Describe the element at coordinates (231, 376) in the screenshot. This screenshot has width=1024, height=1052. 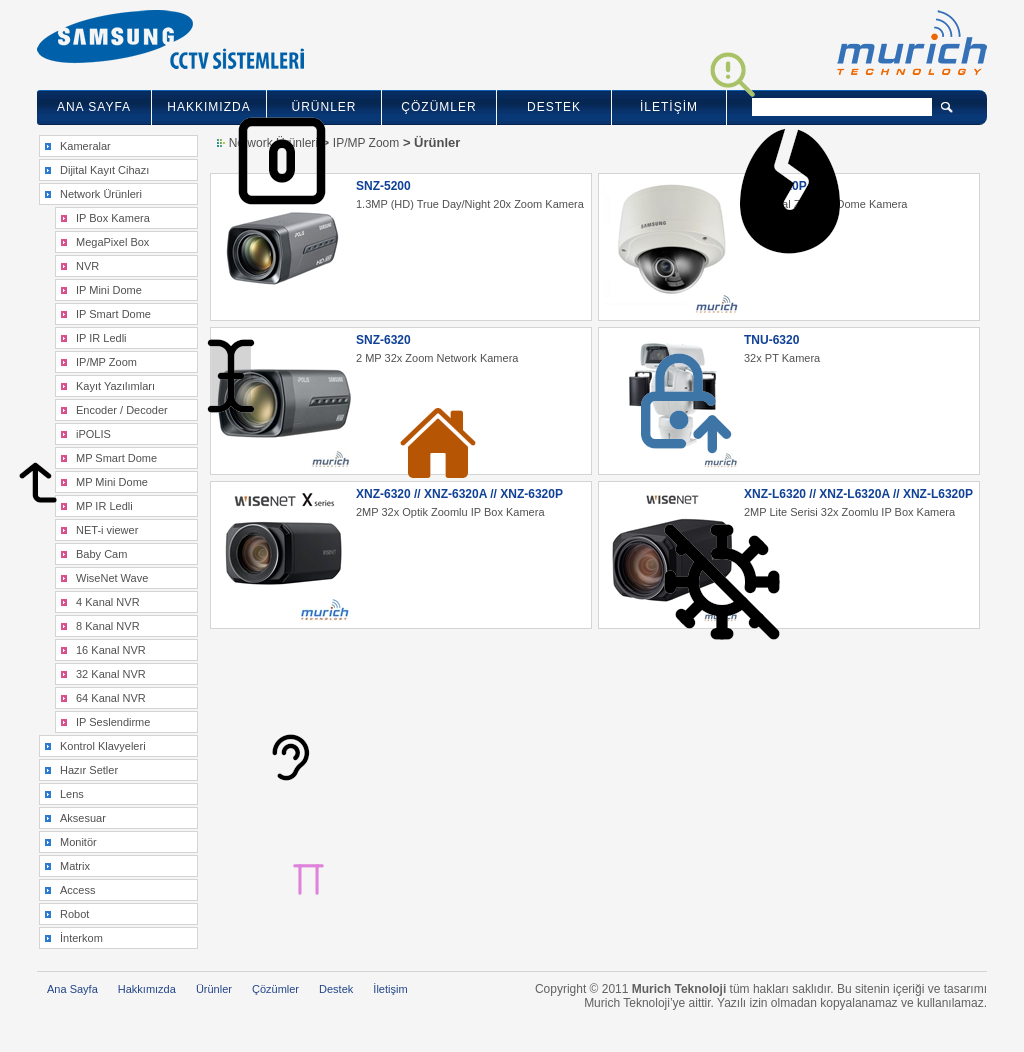
I see `text input cursor indicating editable field` at that location.